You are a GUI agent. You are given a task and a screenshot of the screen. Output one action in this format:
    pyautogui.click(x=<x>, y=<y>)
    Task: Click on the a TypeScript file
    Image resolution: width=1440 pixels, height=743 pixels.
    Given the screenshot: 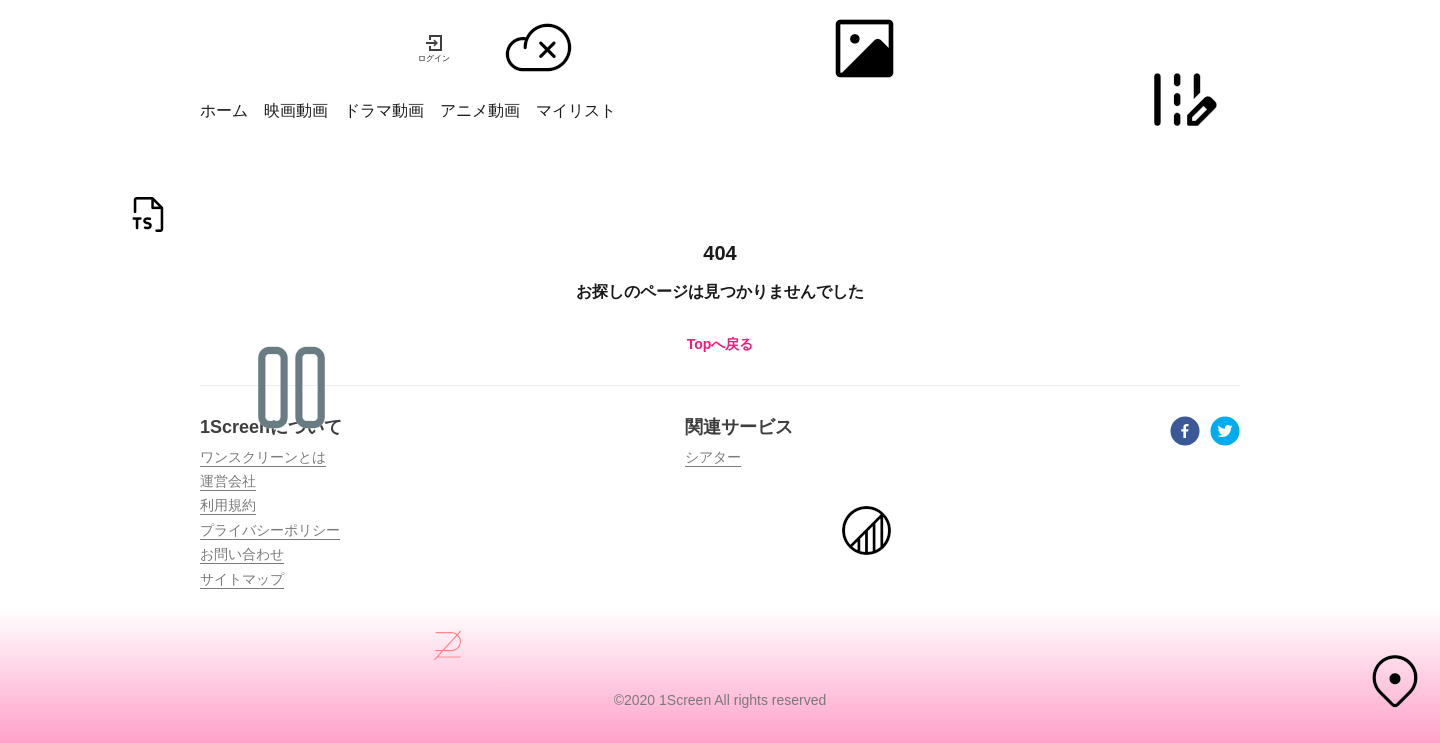 What is the action you would take?
    pyautogui.click(x=148, y=214)
    